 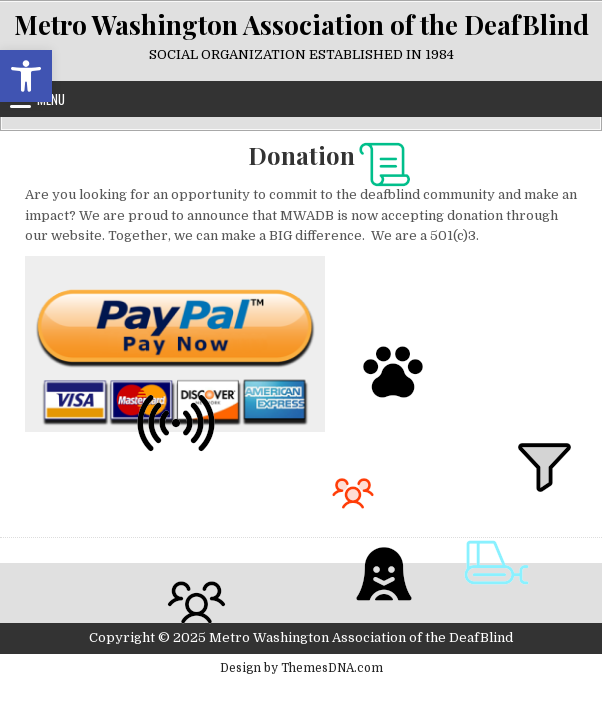 What do you see at coordinates (544, 465) in the screenshot?
I see `filter or sort content` at bounding box center [544, 465].